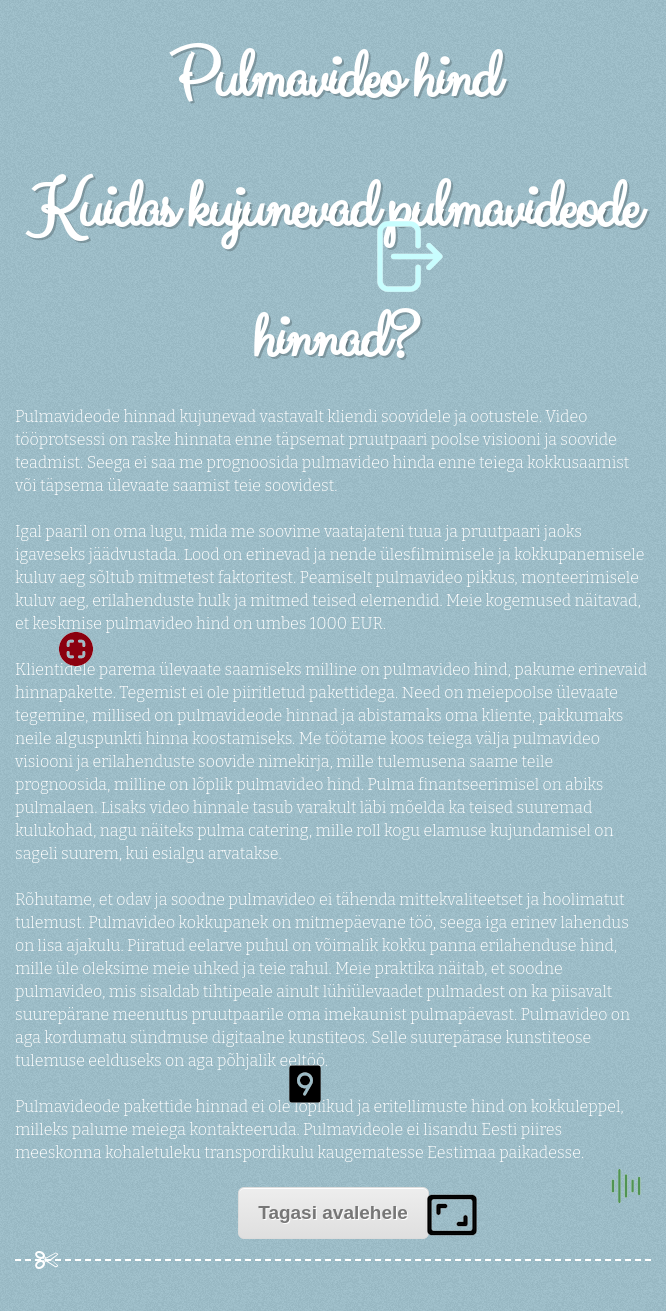  What do you see at coordinates (404, 256) in the screenshot?
I see `log out of your account` at bounding box center [404, 256].